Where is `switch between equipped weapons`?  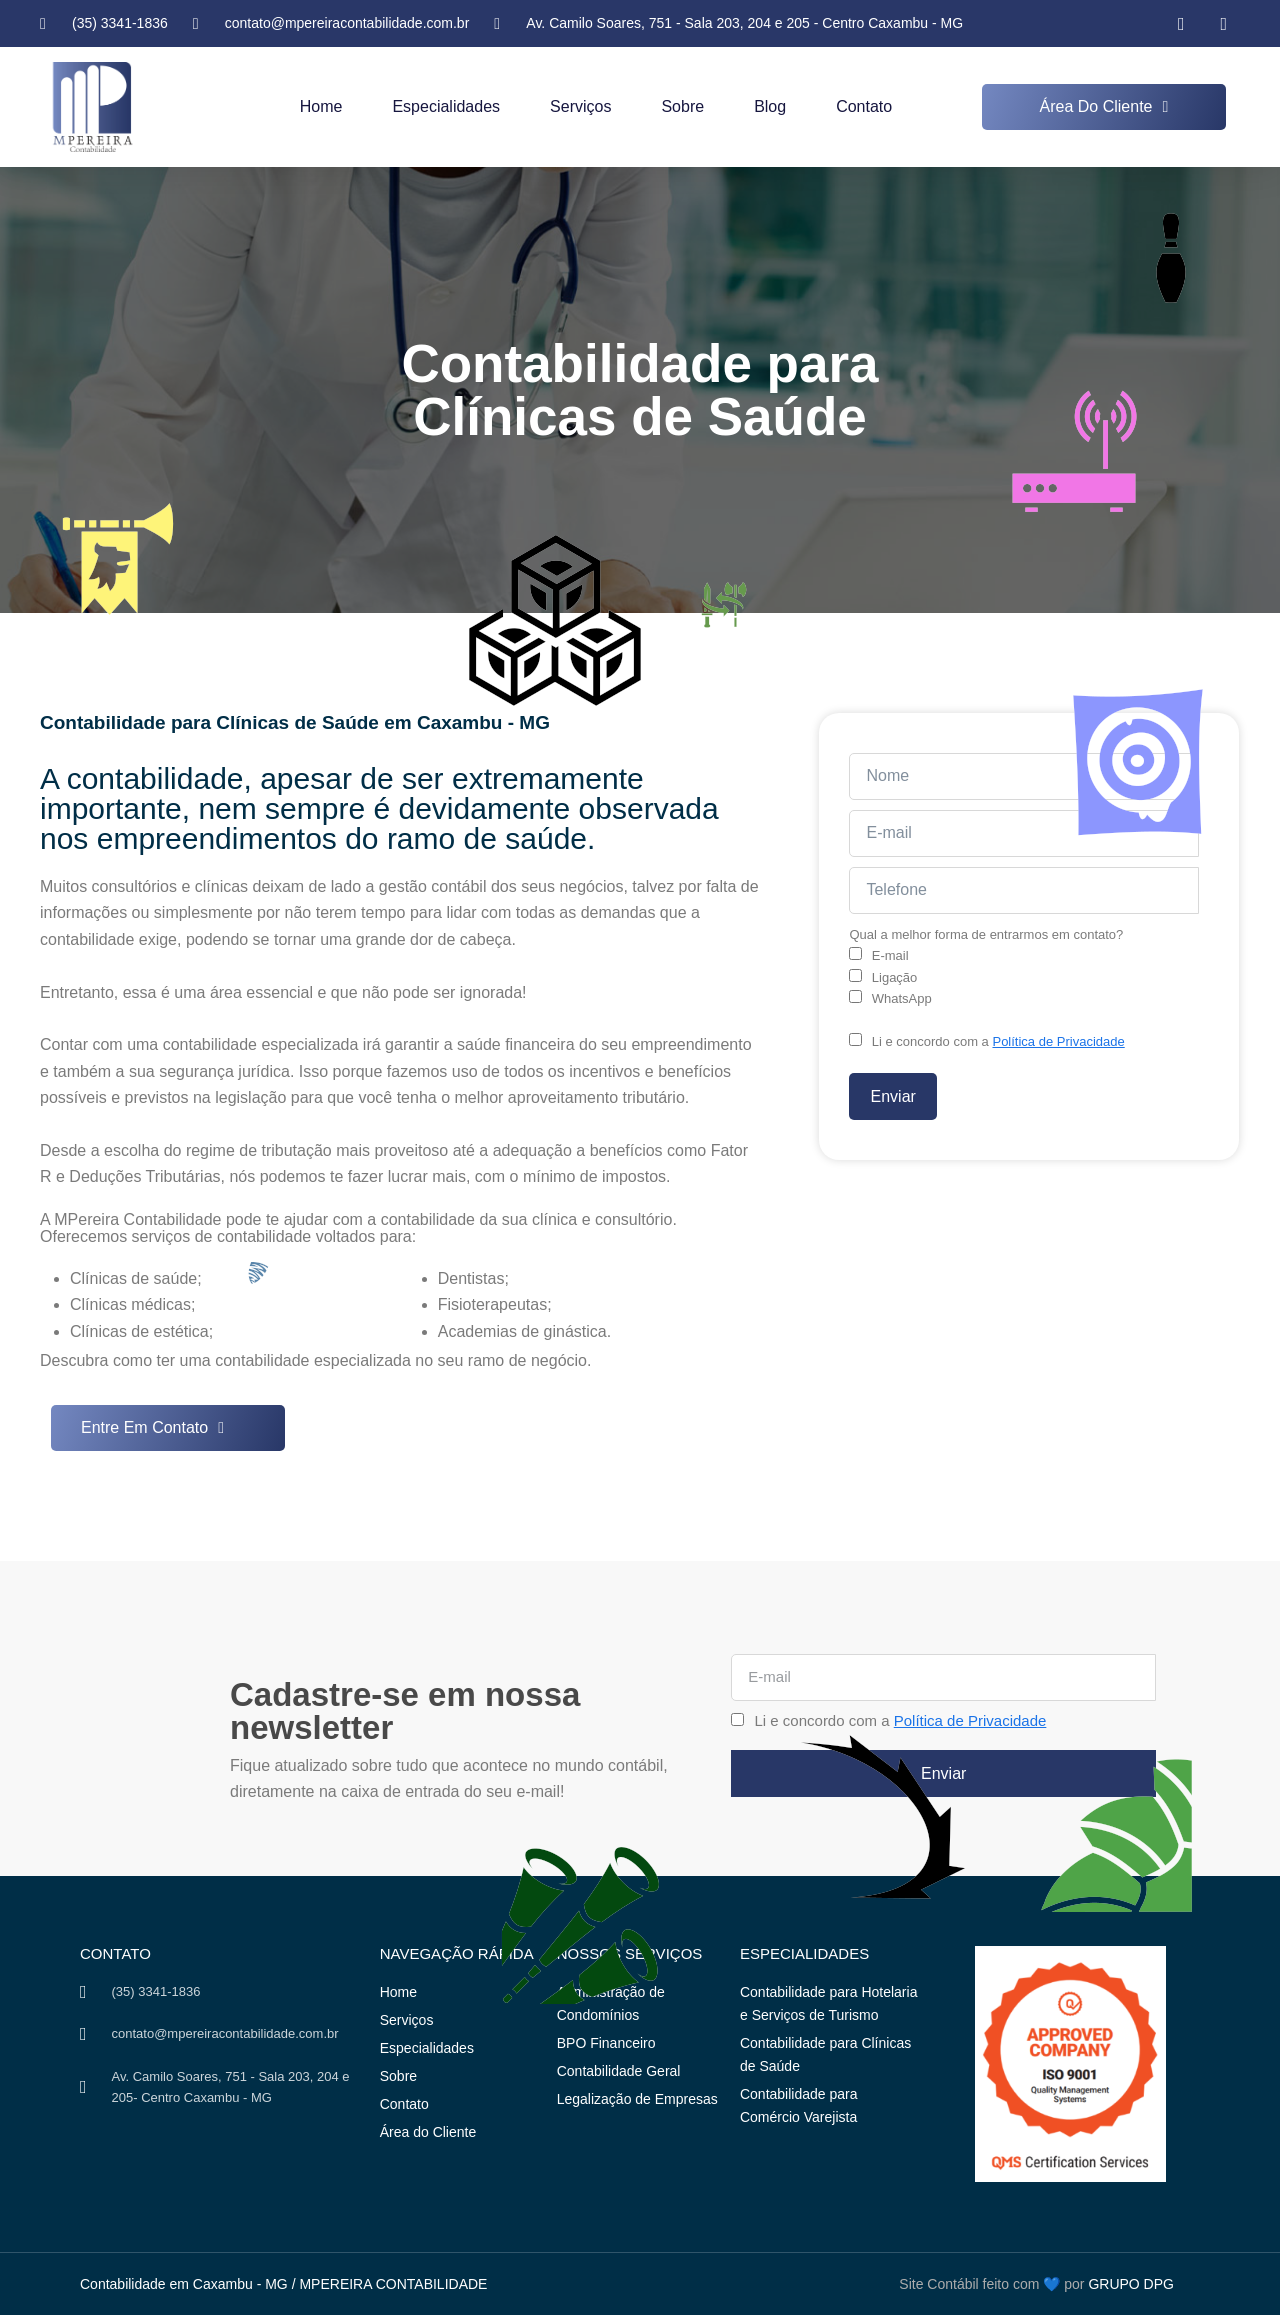 switch between equipped weapons is located at coordinates (724, 605).